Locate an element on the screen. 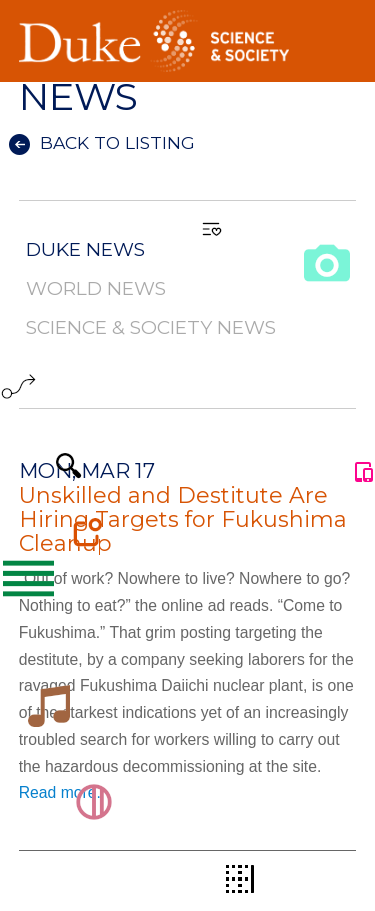 The image size is (375, 911). manage connected mobile devices is located at coordinates (364, 472).